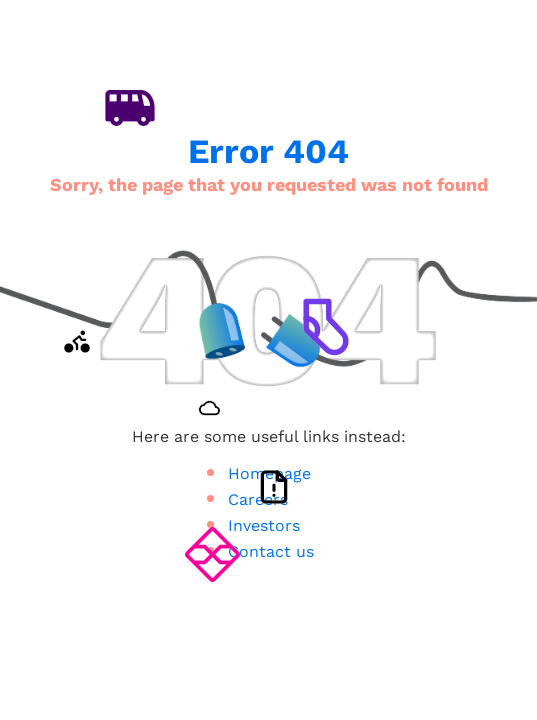  I want to click on view clothing or apparel category, so click(326, 327).